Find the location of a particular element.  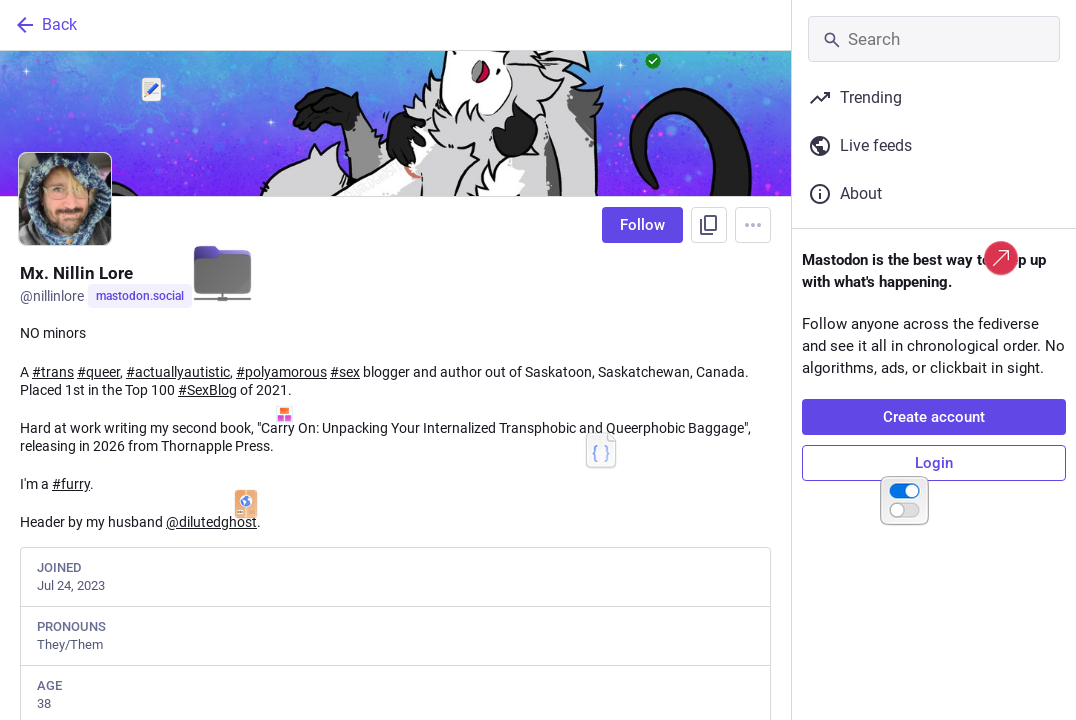

indicates package cache is being updated is located at coordinates (246, 504).